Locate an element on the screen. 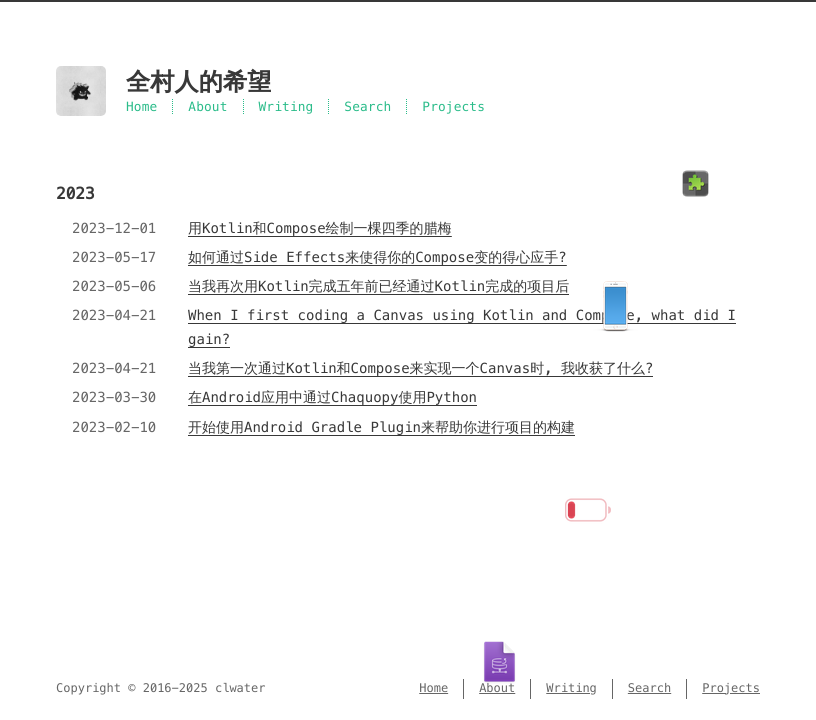 This screenshot has width=816, height=720. indicates a connected iPhone device is located at coordinates (615, 306).